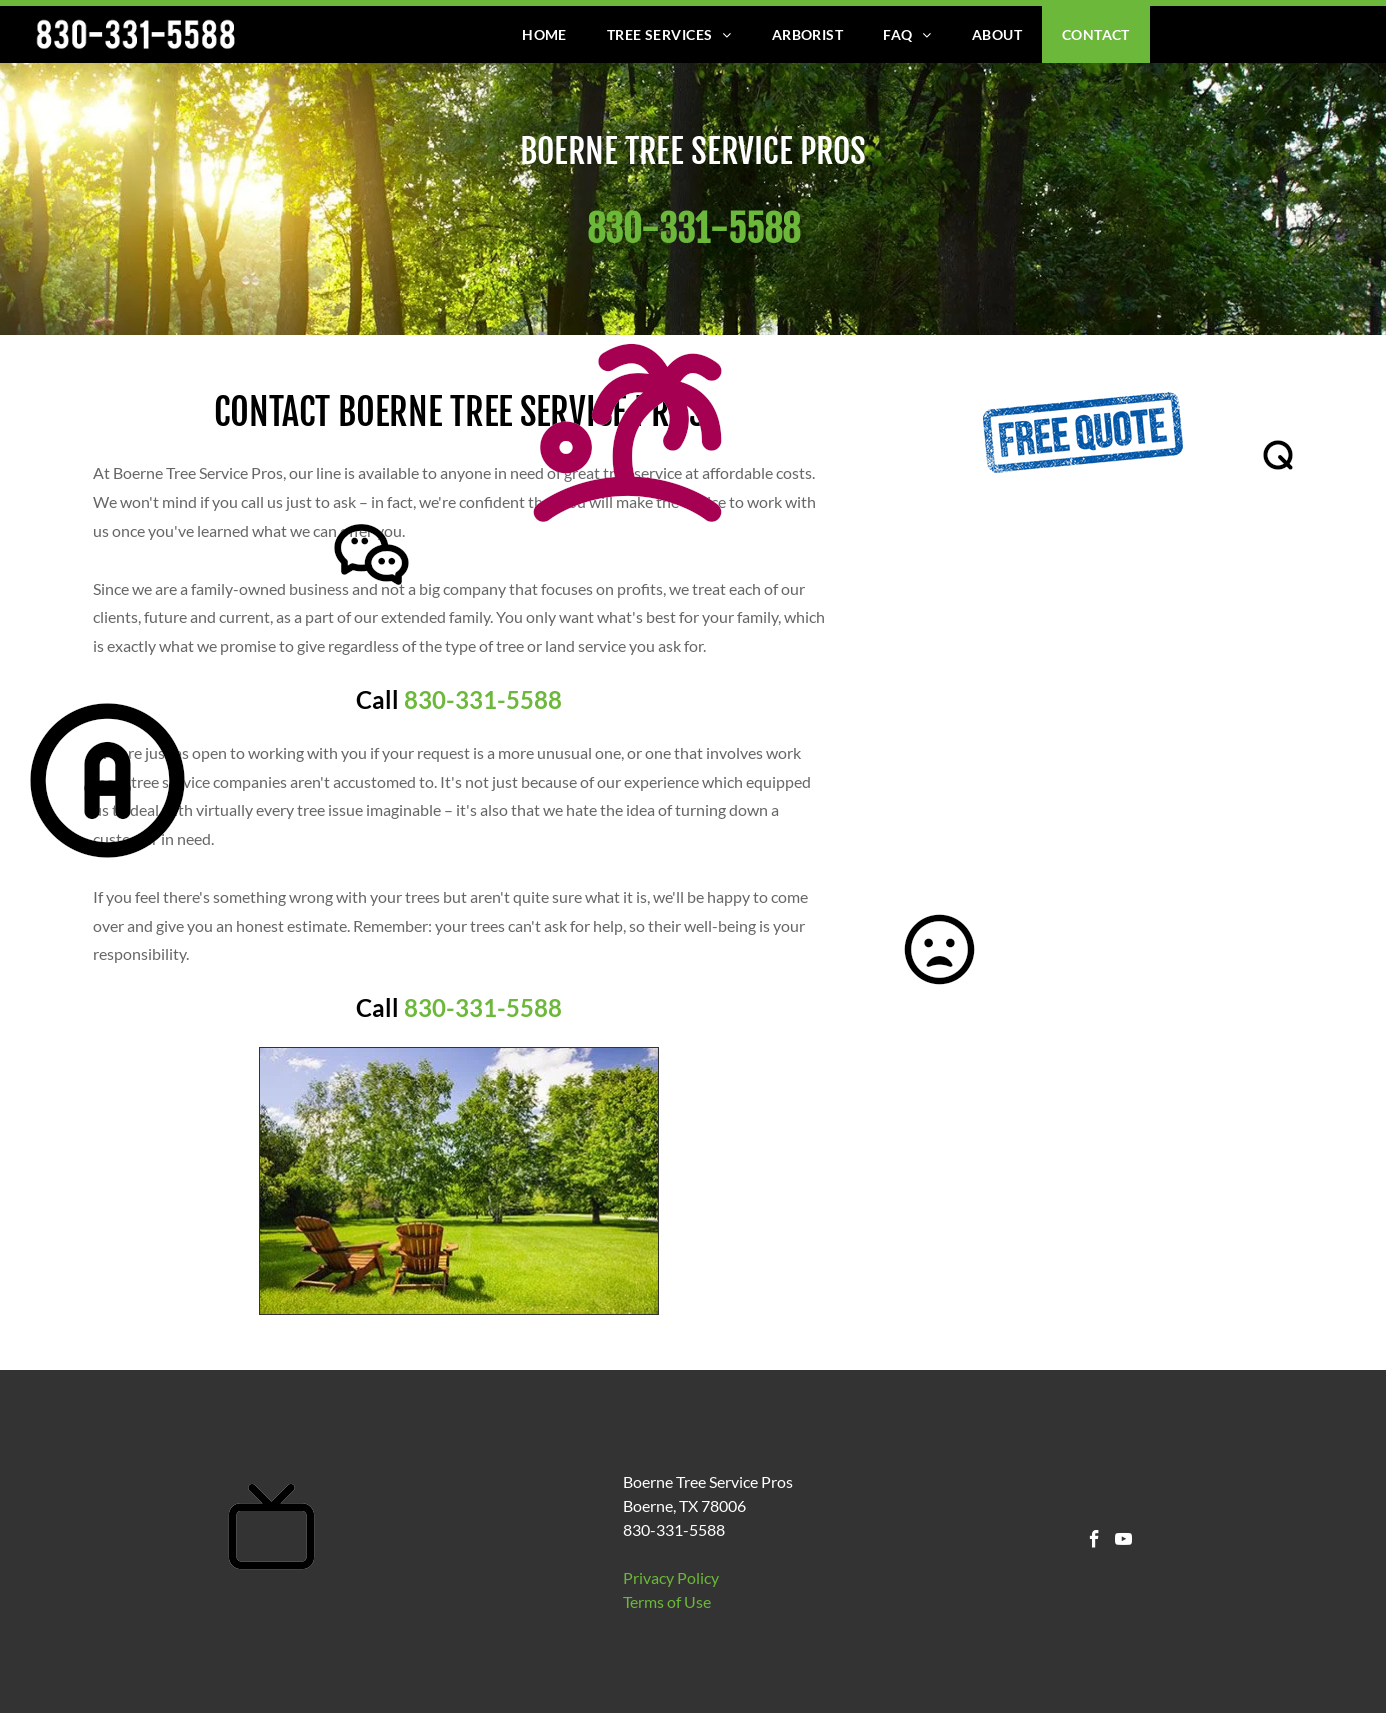 This screenshot has height=1713, width=1386. What do you see at coordinates (107, 780) in the screenshot?
I see `indicates an "A" grade or rating` at bounding box center [107, 780].